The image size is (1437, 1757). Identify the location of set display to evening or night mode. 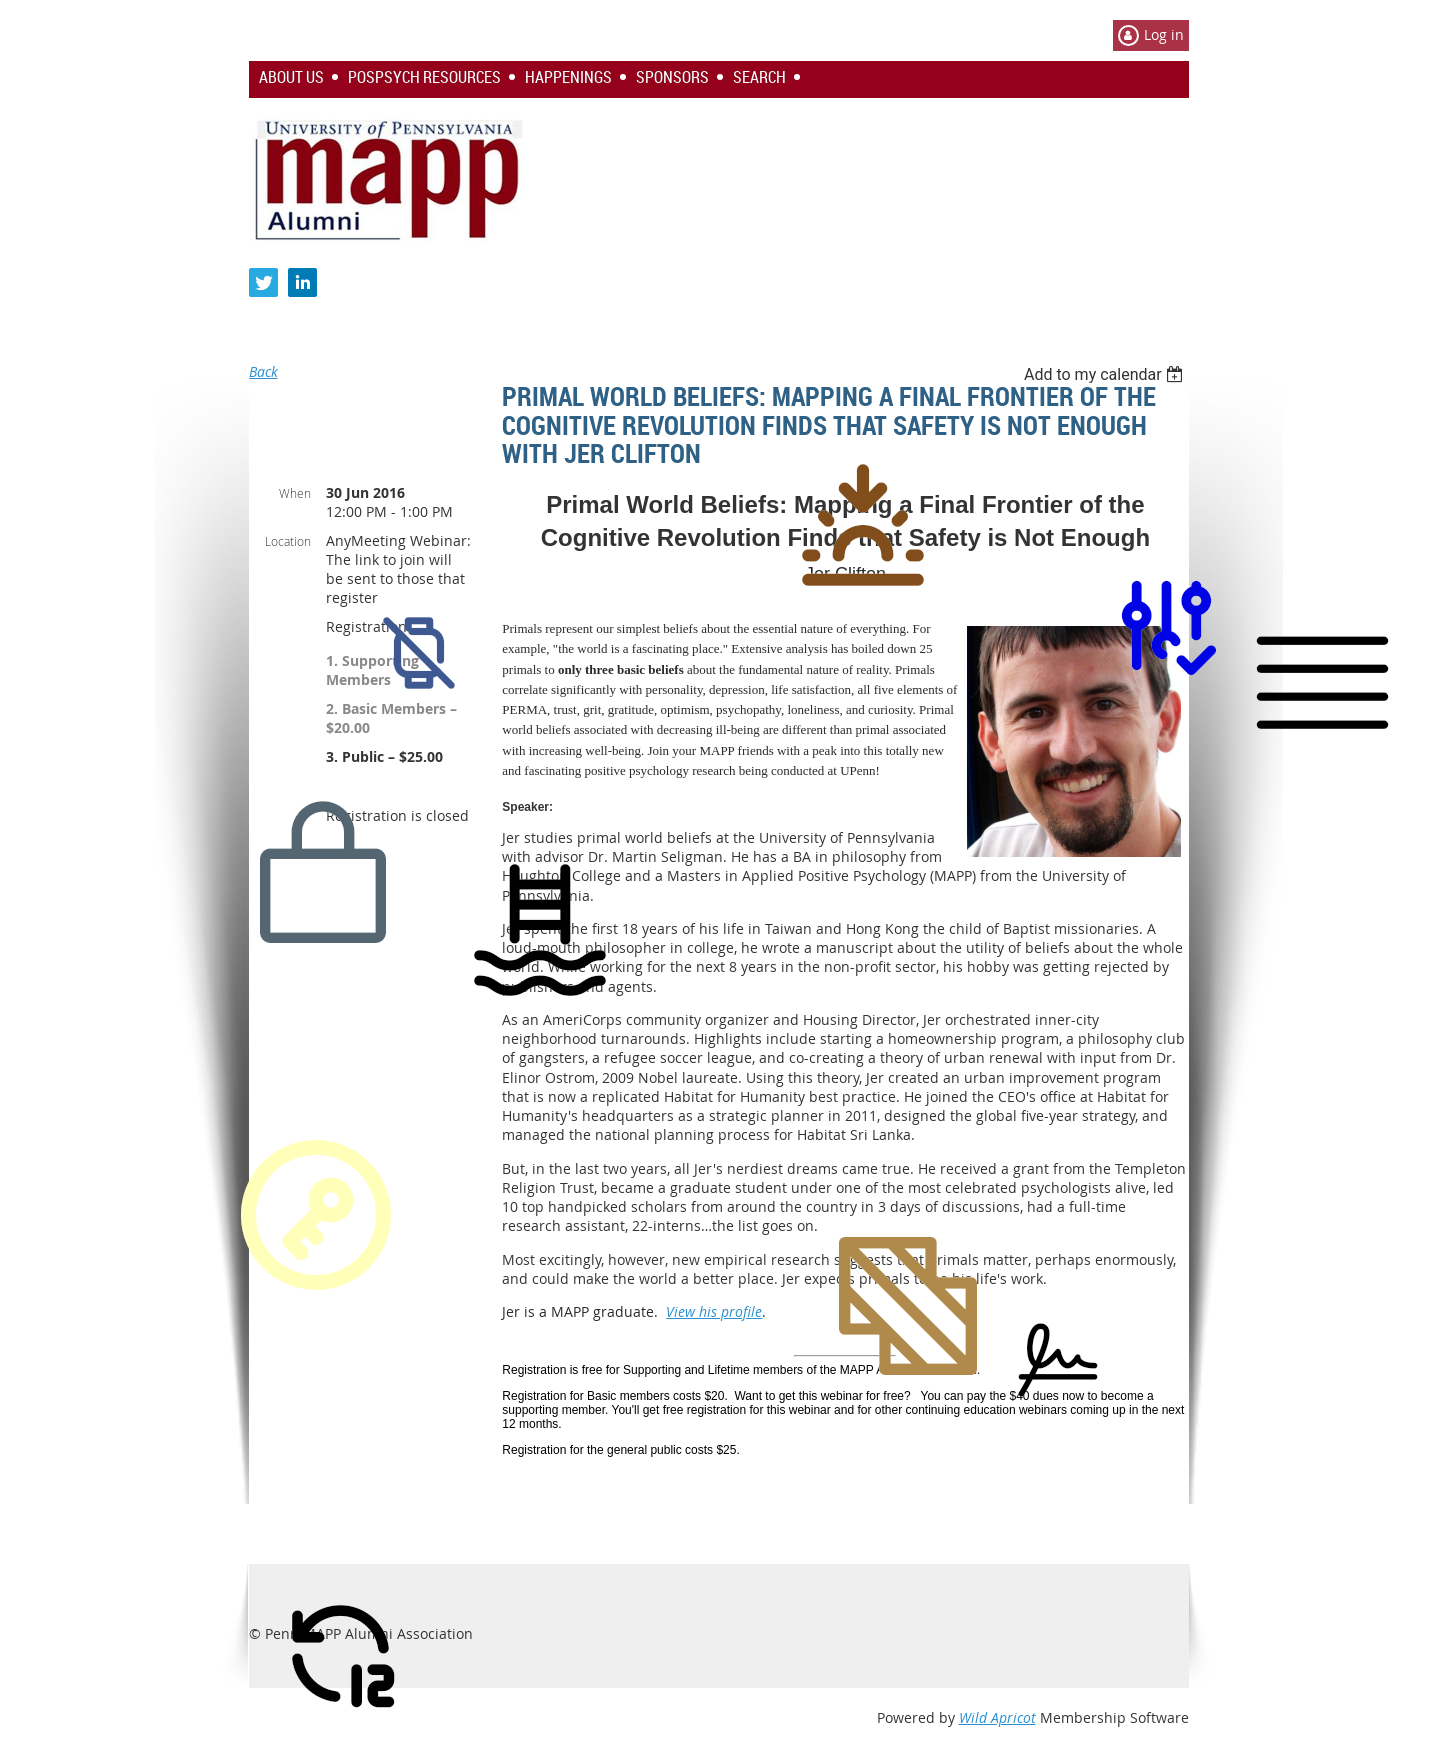
(863, 525).